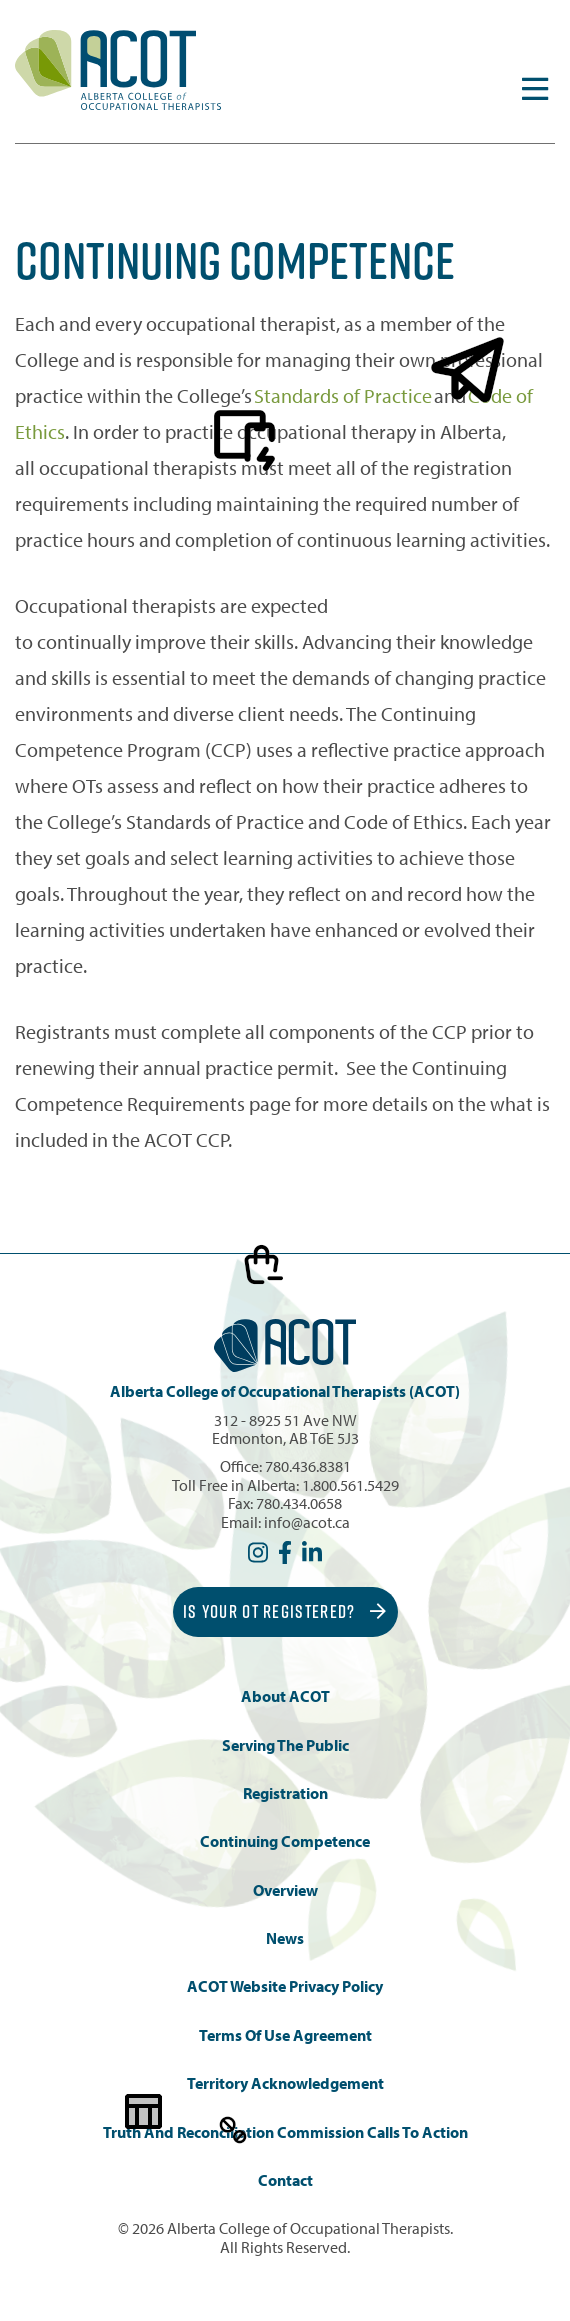 The width and height of the screenshot is (570, 2321). Describe the element at coordinates (261, 1264) in the screenshot. I see `remove an item from your shopping bag` at that location.